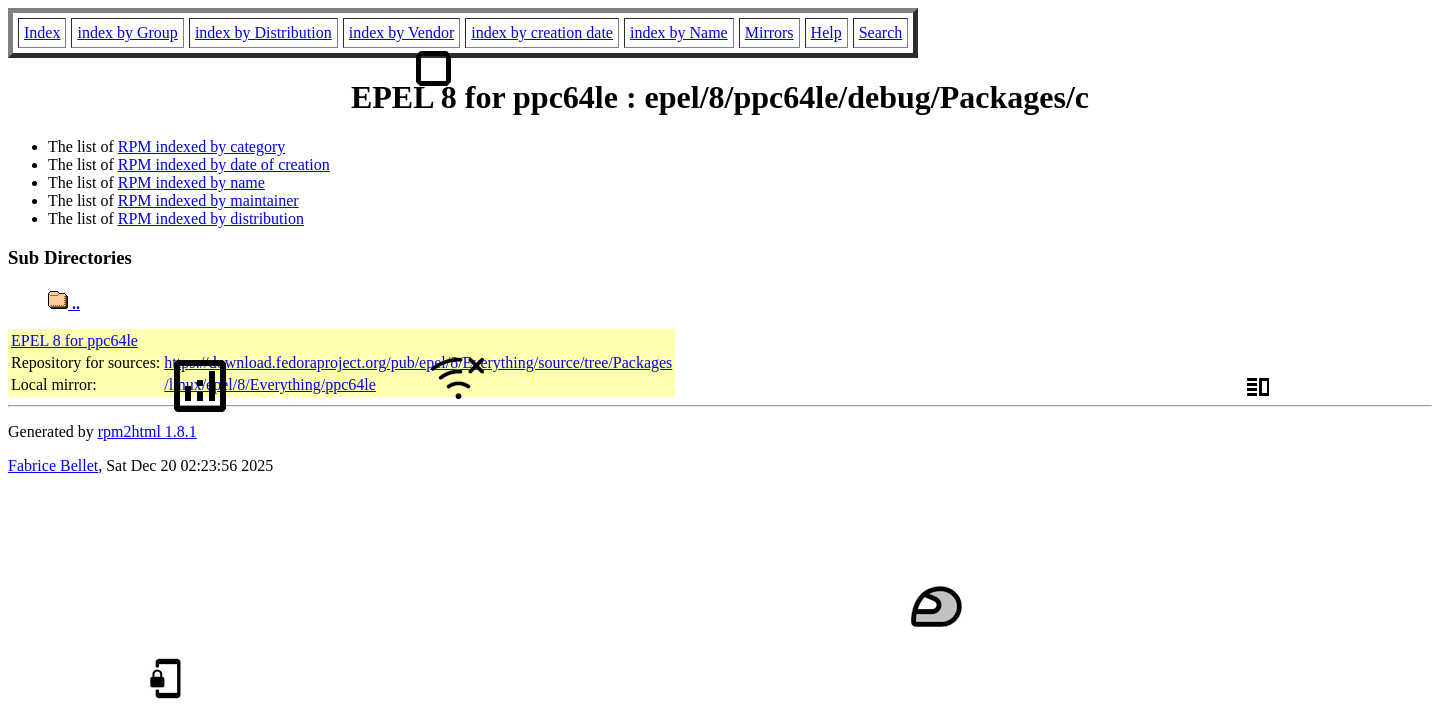 Image resolution: width=1440 pixels, height=720 pixels. What do you see at coordinates (200, 386) in the screenshot?
I see `view analytics and statistics` at bounding box center [200, 386].